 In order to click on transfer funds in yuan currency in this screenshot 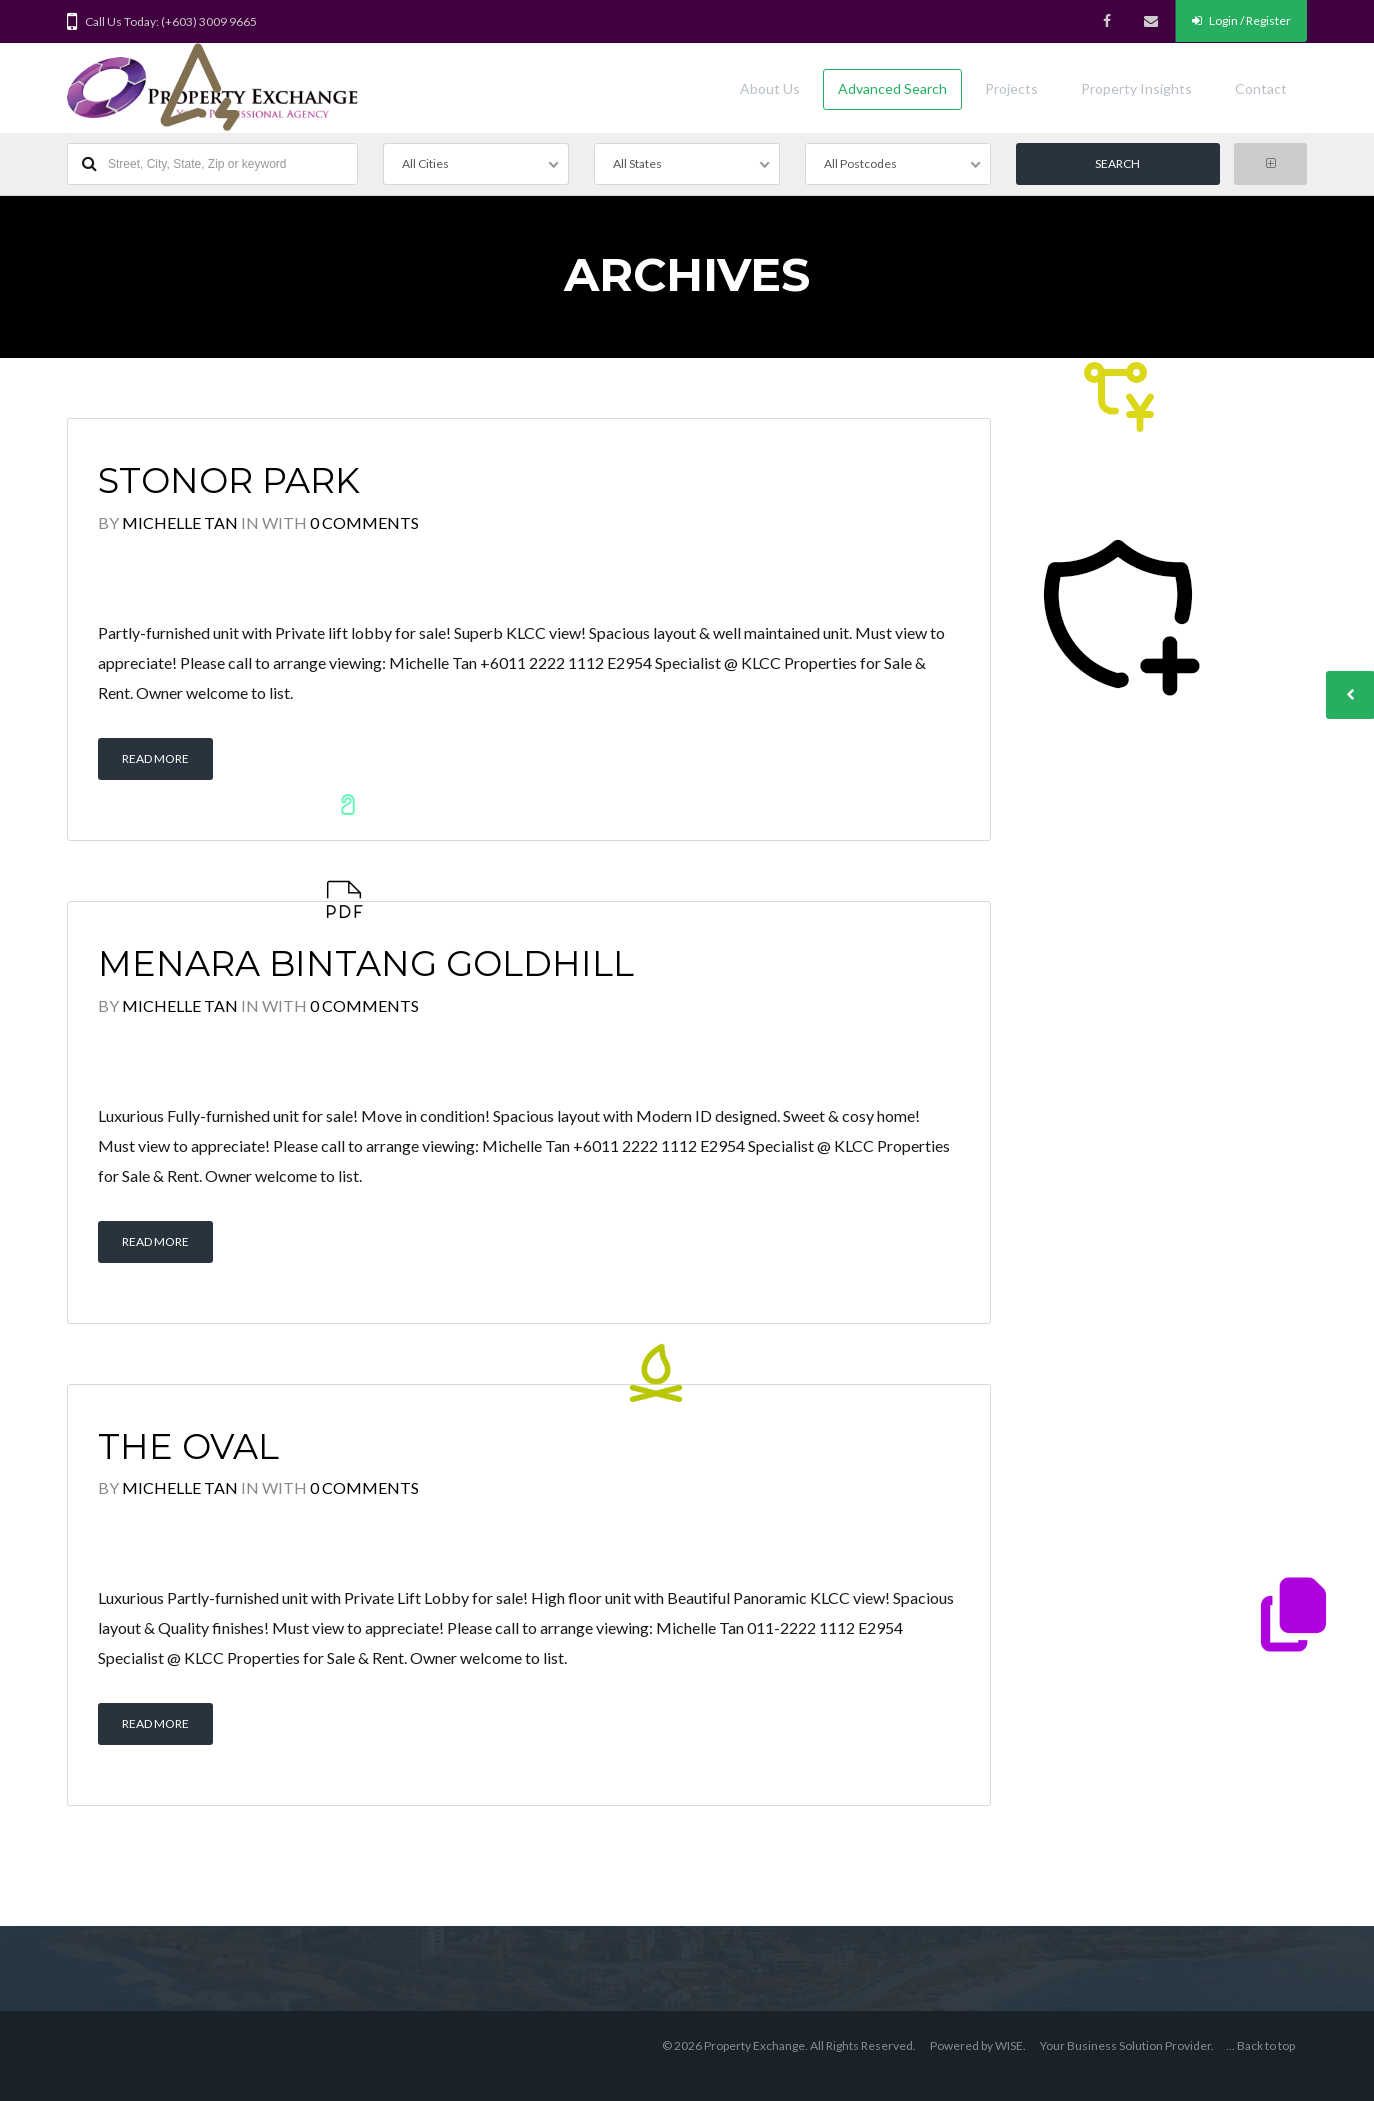, I will do `click(1119, 397)`.